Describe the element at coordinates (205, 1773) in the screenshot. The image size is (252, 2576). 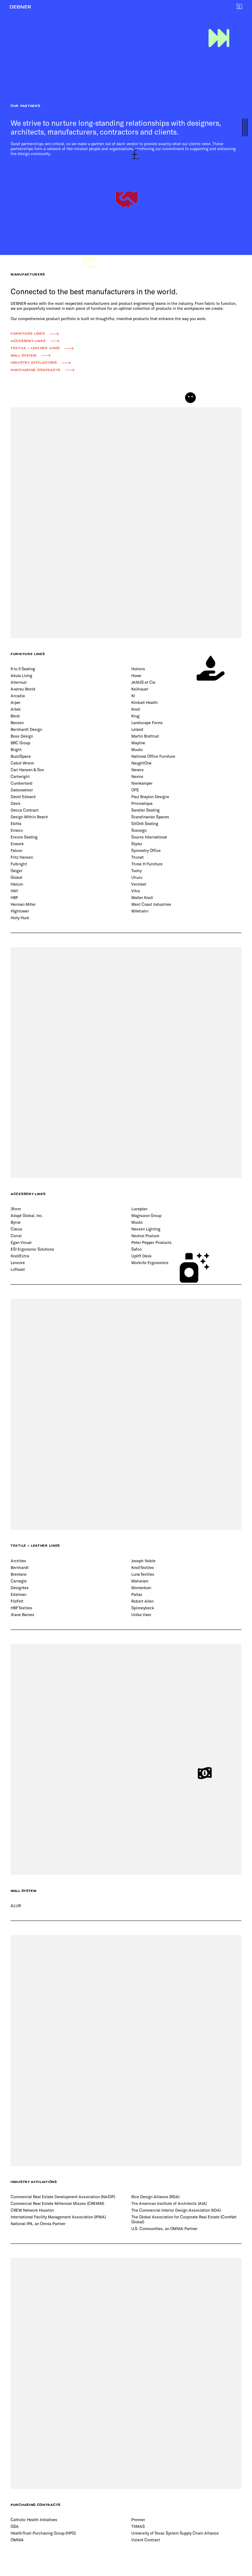
I see `view payment or billing information` at that location.